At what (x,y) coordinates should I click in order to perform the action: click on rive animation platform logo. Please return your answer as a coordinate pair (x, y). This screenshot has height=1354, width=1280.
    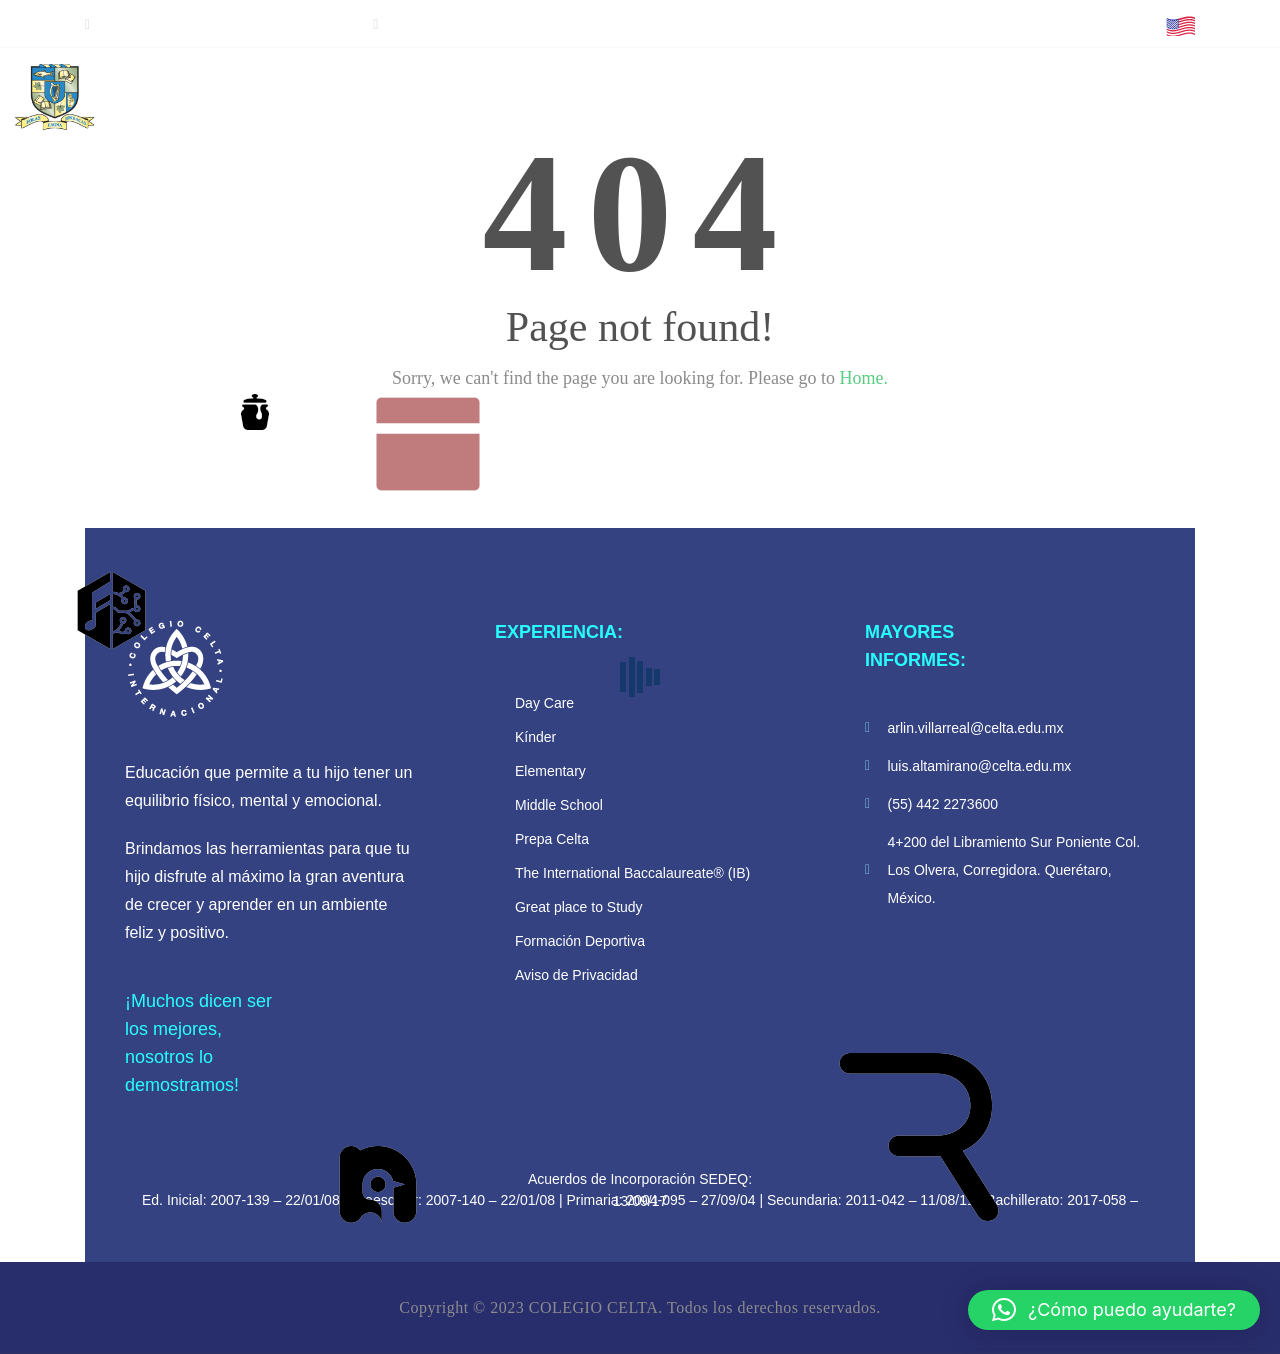
    Looking at the image, I should click on (919, 1137).